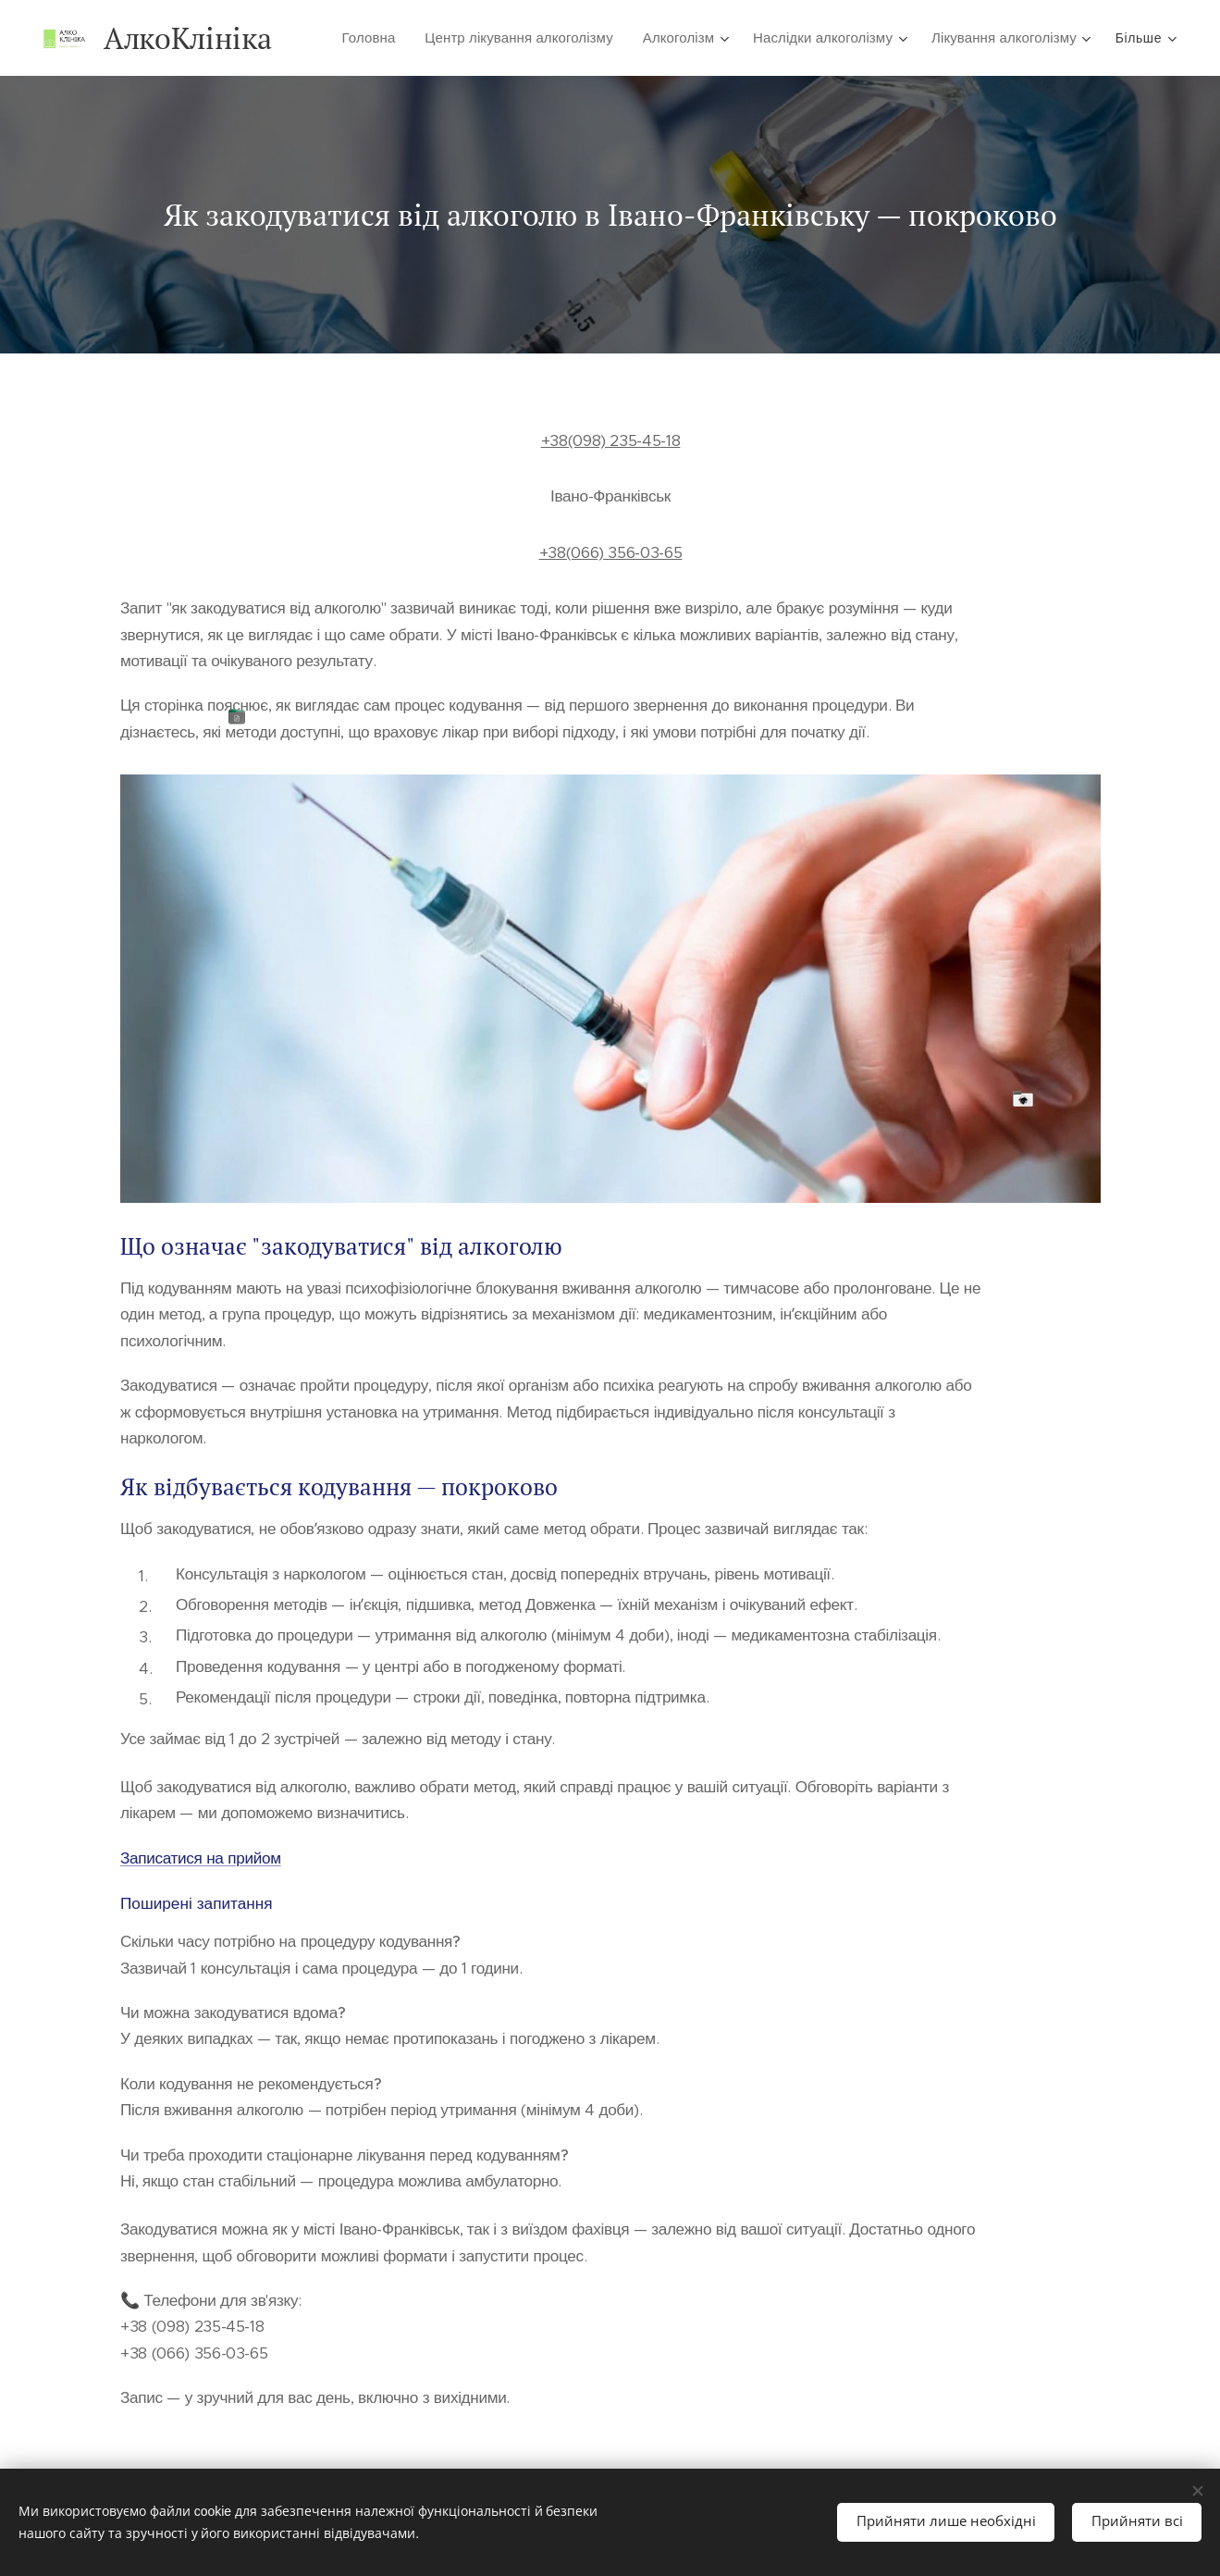 The width and height of the screenshot is (1220, 2576). What do you see at coordinates (1023, 1099) in the screenshot?
I see `open inkscape project files folder` at bounding box center [1023, 1099].